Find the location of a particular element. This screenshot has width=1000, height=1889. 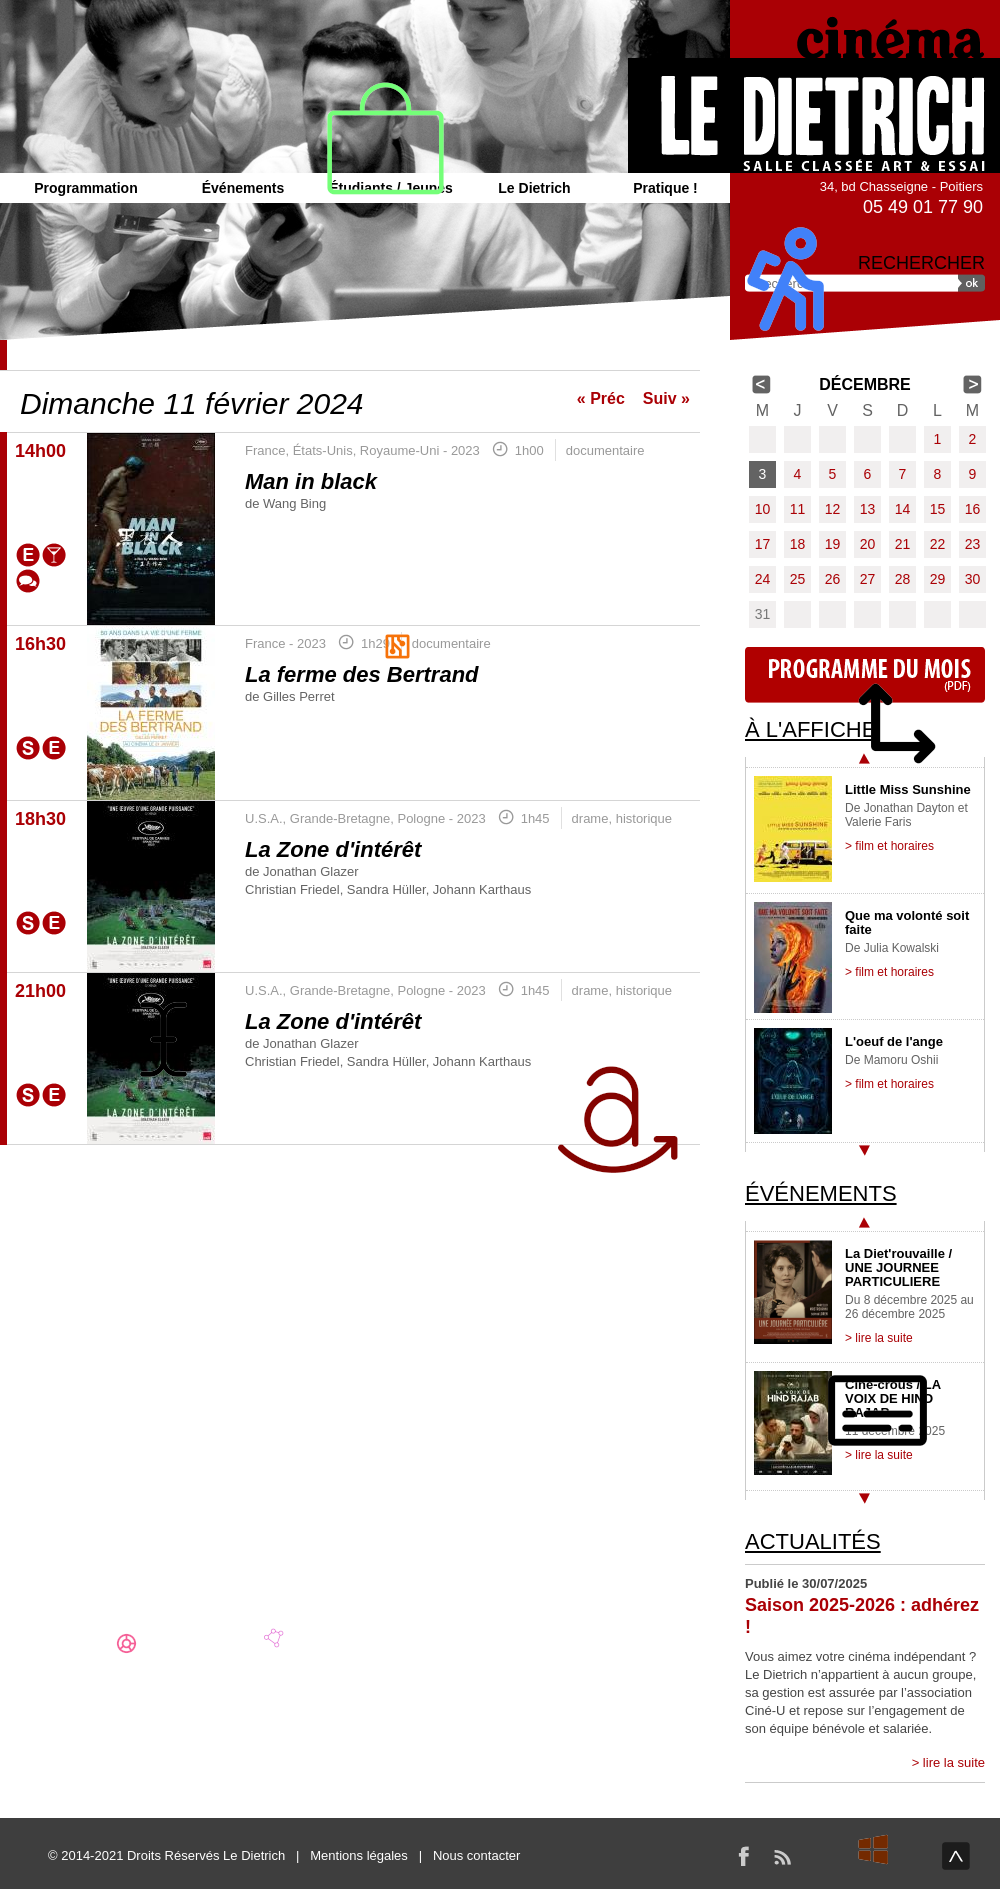

open the Windows start menu is located at coordinates (874, 1849).